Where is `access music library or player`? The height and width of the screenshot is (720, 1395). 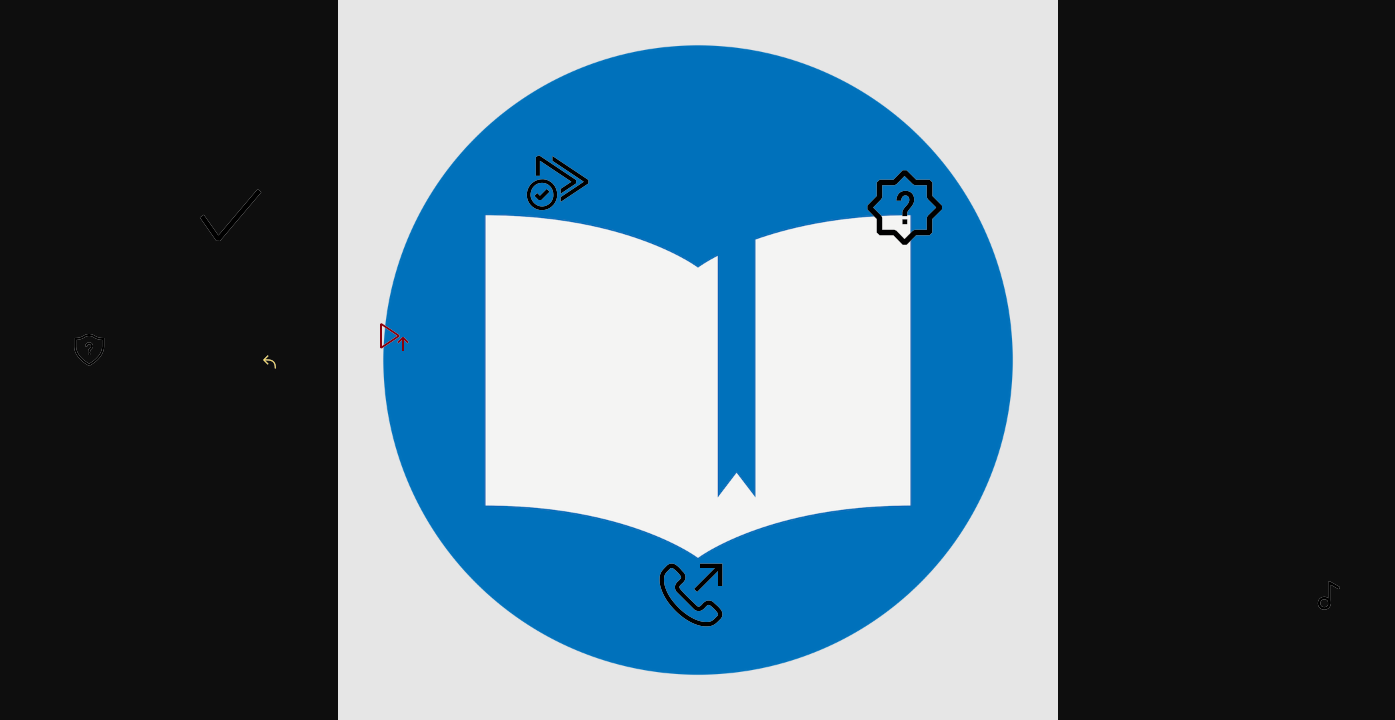
access music library or player is located at coordinates (1329, 595).